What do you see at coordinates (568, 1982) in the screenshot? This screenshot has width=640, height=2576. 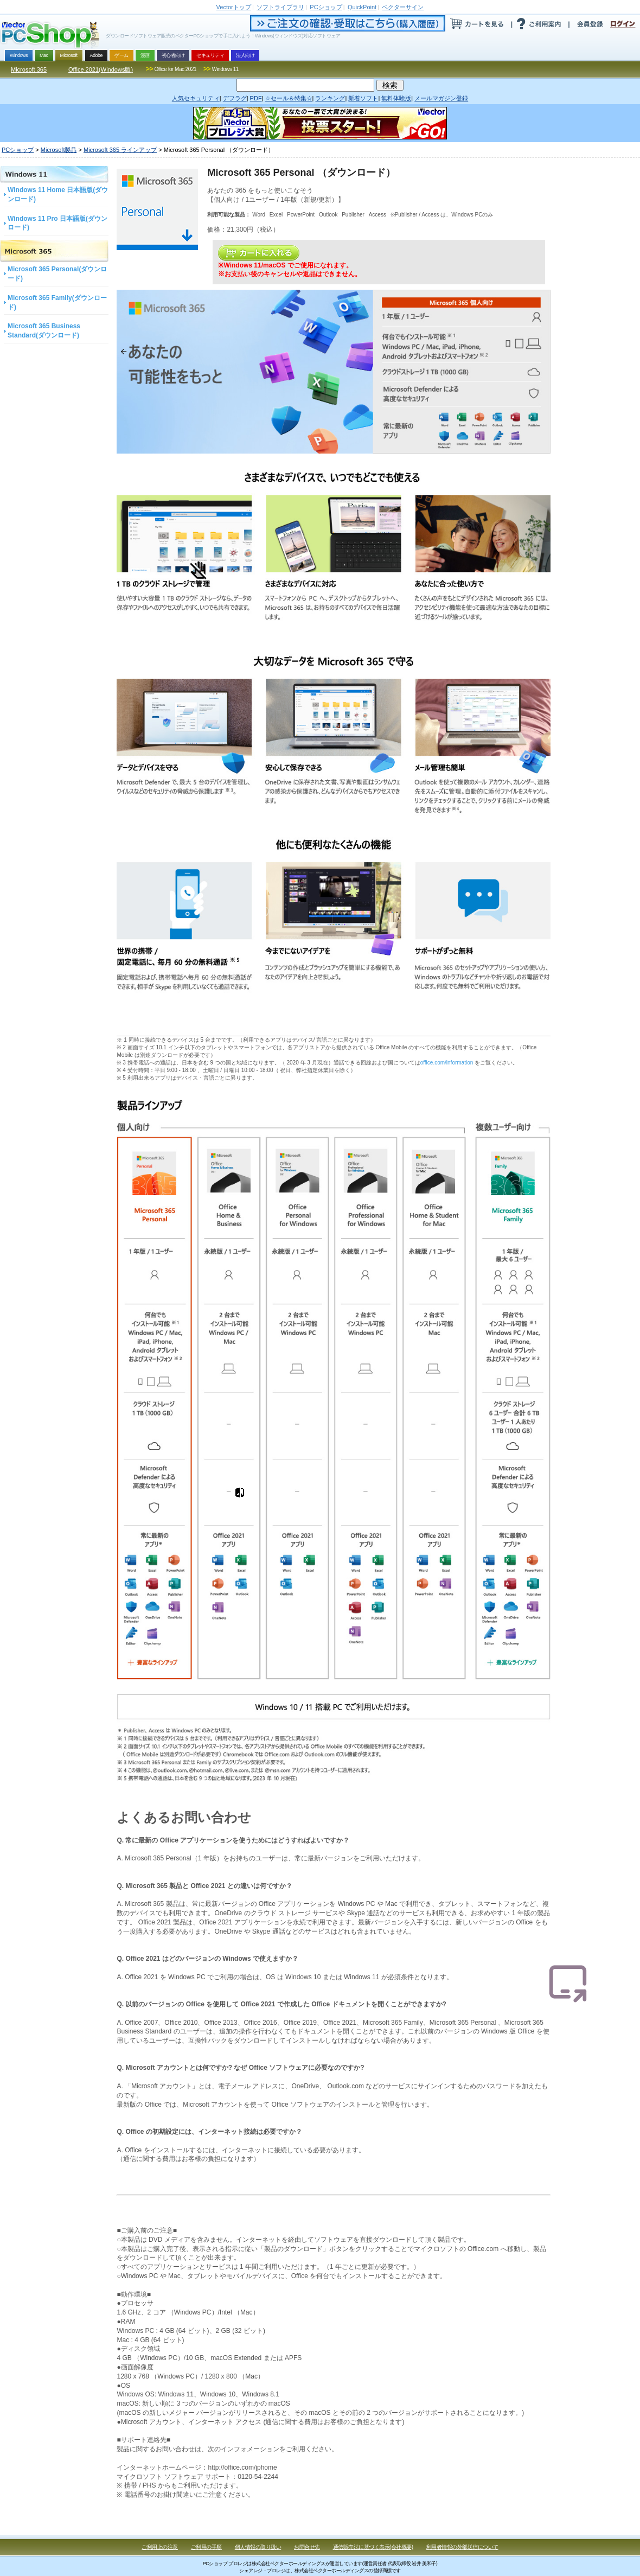 I see `share content from tablet to another device` at bounding box center [568, 1982].